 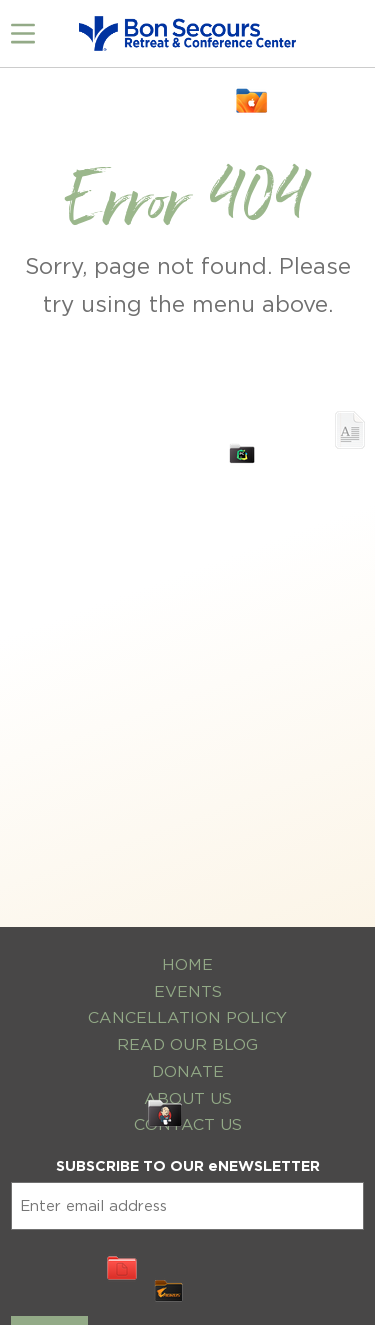 What do you see at coordinates (122, 1268) in the screenshot?
I see `open your documents folder` at bounding box center [122, 1268].